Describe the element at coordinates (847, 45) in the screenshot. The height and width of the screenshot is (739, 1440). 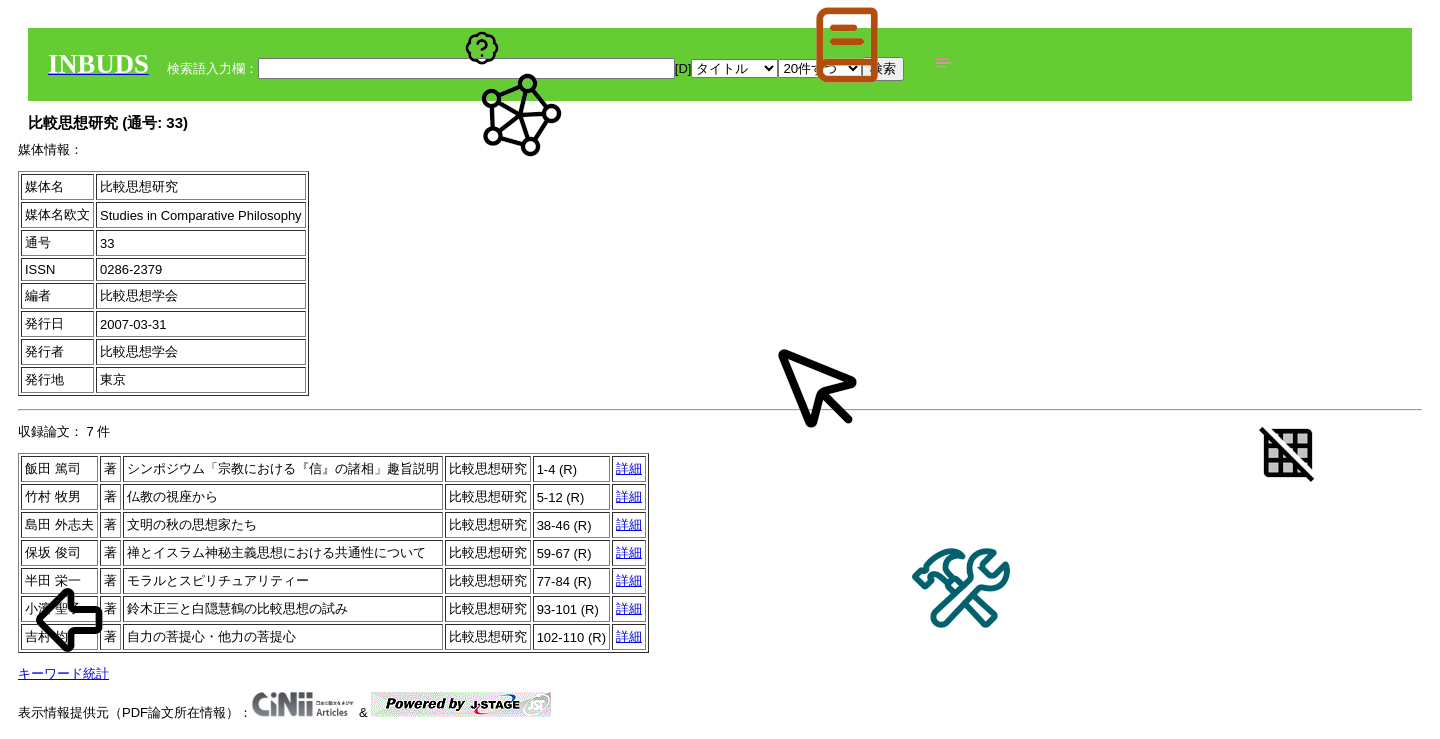
I see `open a book or reading view` at that location.